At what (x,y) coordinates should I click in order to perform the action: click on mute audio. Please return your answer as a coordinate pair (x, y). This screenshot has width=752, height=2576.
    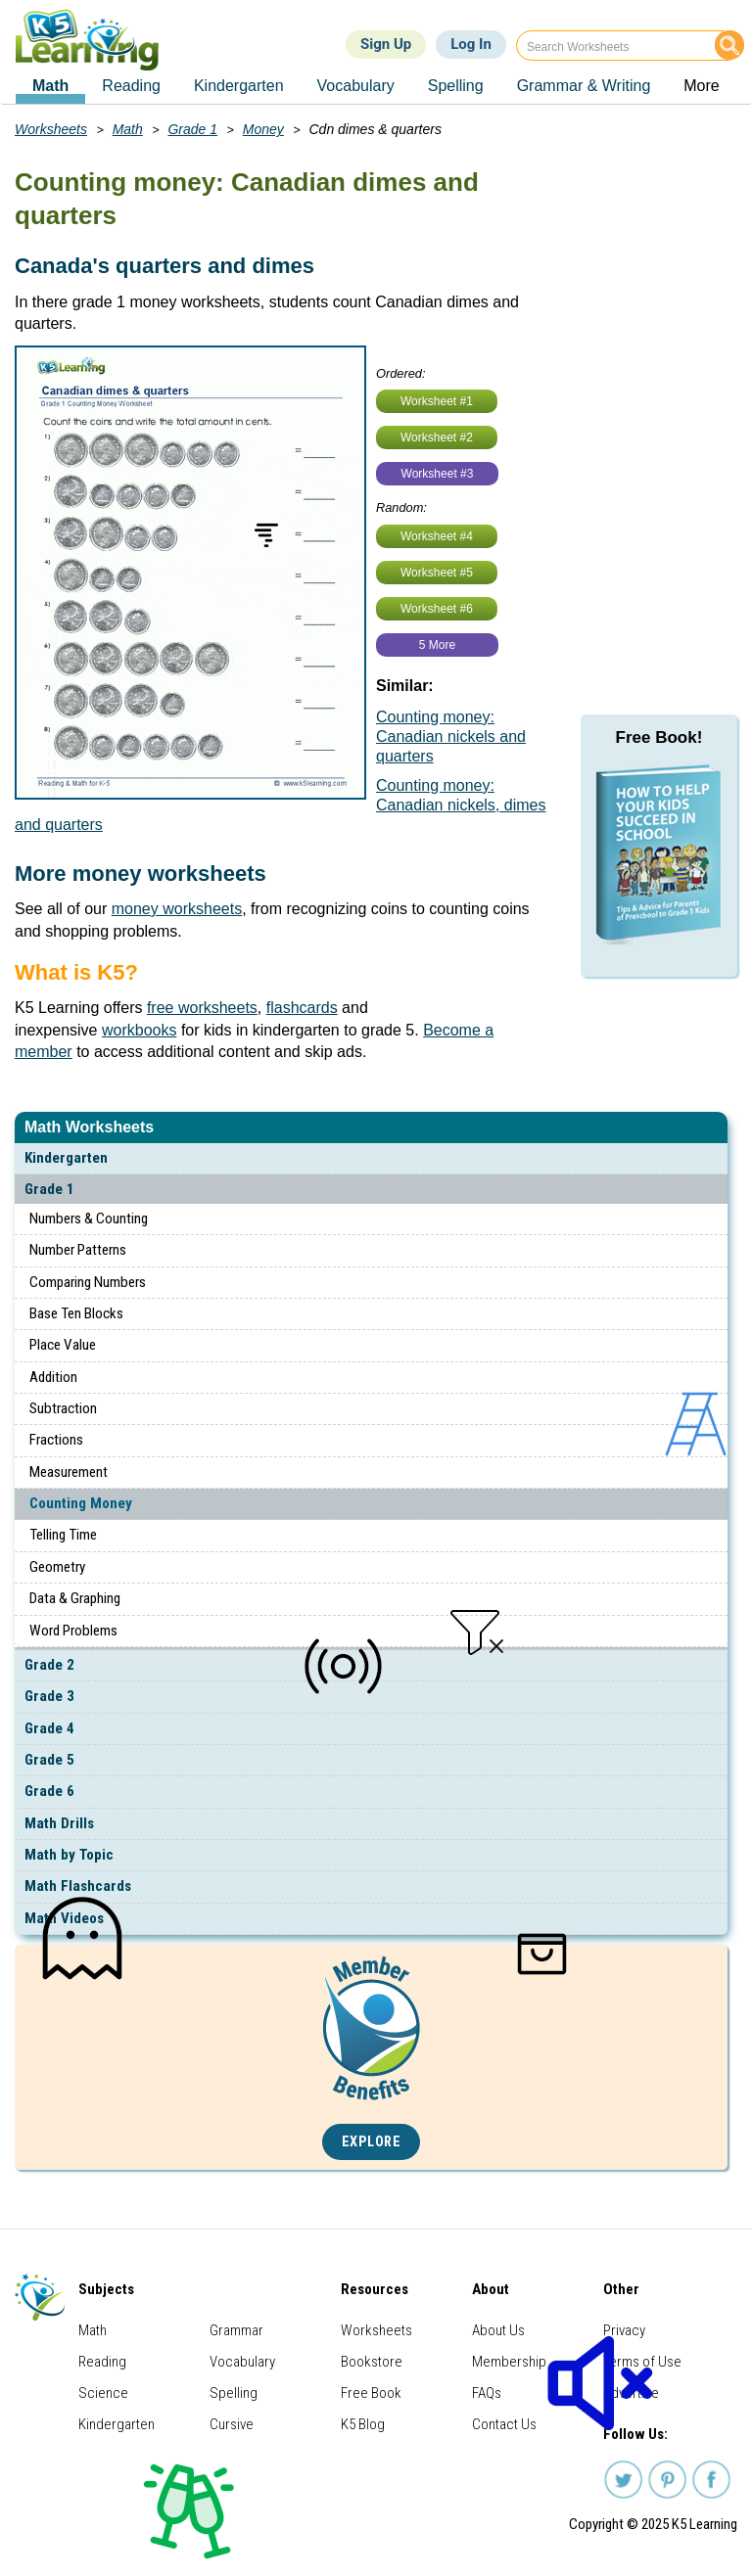
    Looking at the image, I should click on (598, 2383).